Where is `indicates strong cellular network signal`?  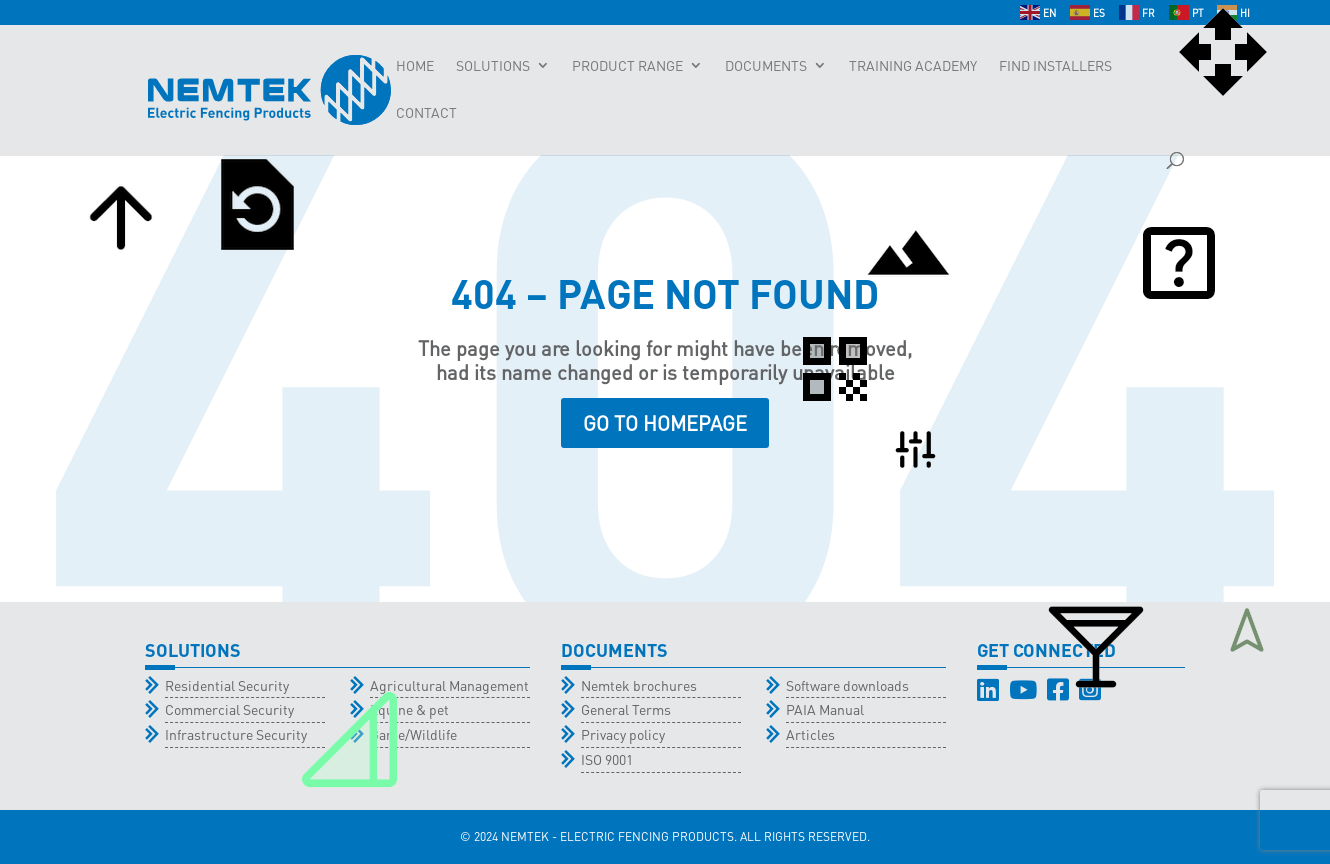
indicates strong cellular network signal is located at coordinates (357, 743).